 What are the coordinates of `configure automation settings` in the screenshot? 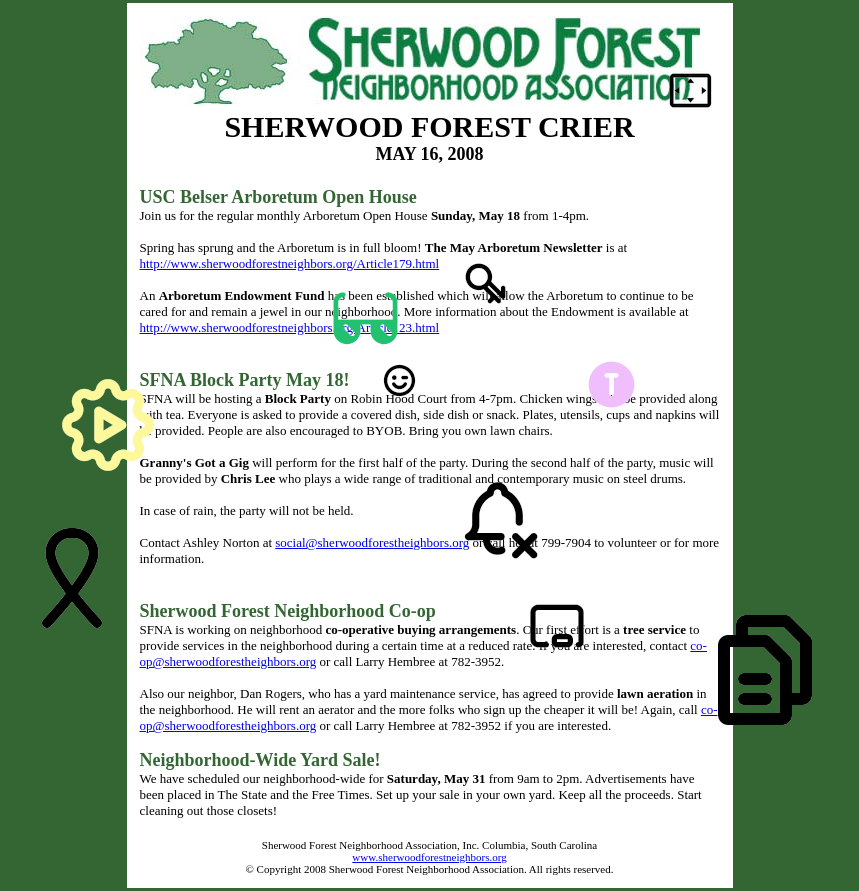 It's located at (108, 425).